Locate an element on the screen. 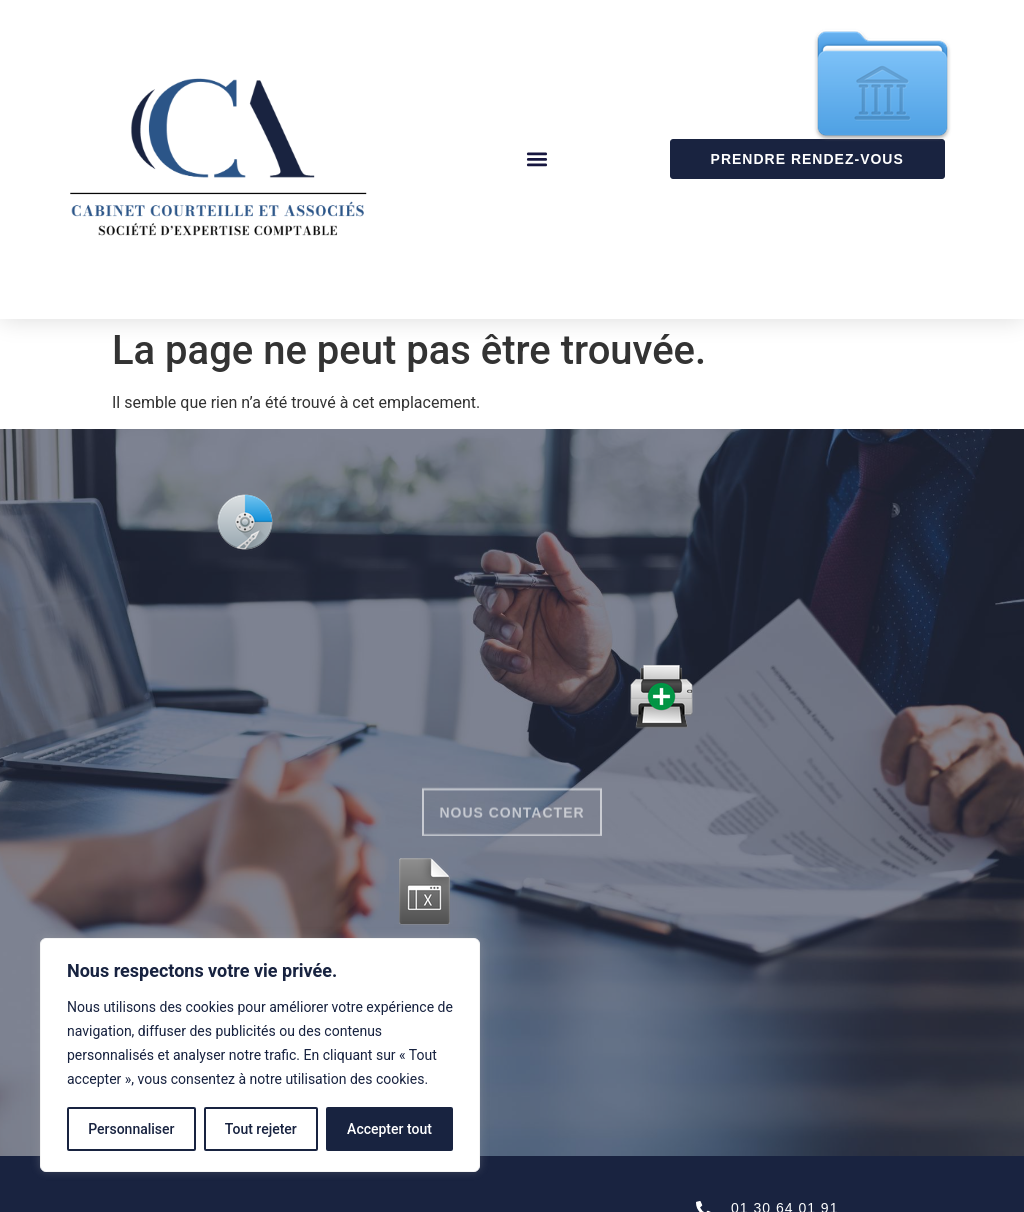 Image resolution: width=1024 pixels, height=1212 pixels. a macbinary file type indicator is located at coordinates (424, 892).